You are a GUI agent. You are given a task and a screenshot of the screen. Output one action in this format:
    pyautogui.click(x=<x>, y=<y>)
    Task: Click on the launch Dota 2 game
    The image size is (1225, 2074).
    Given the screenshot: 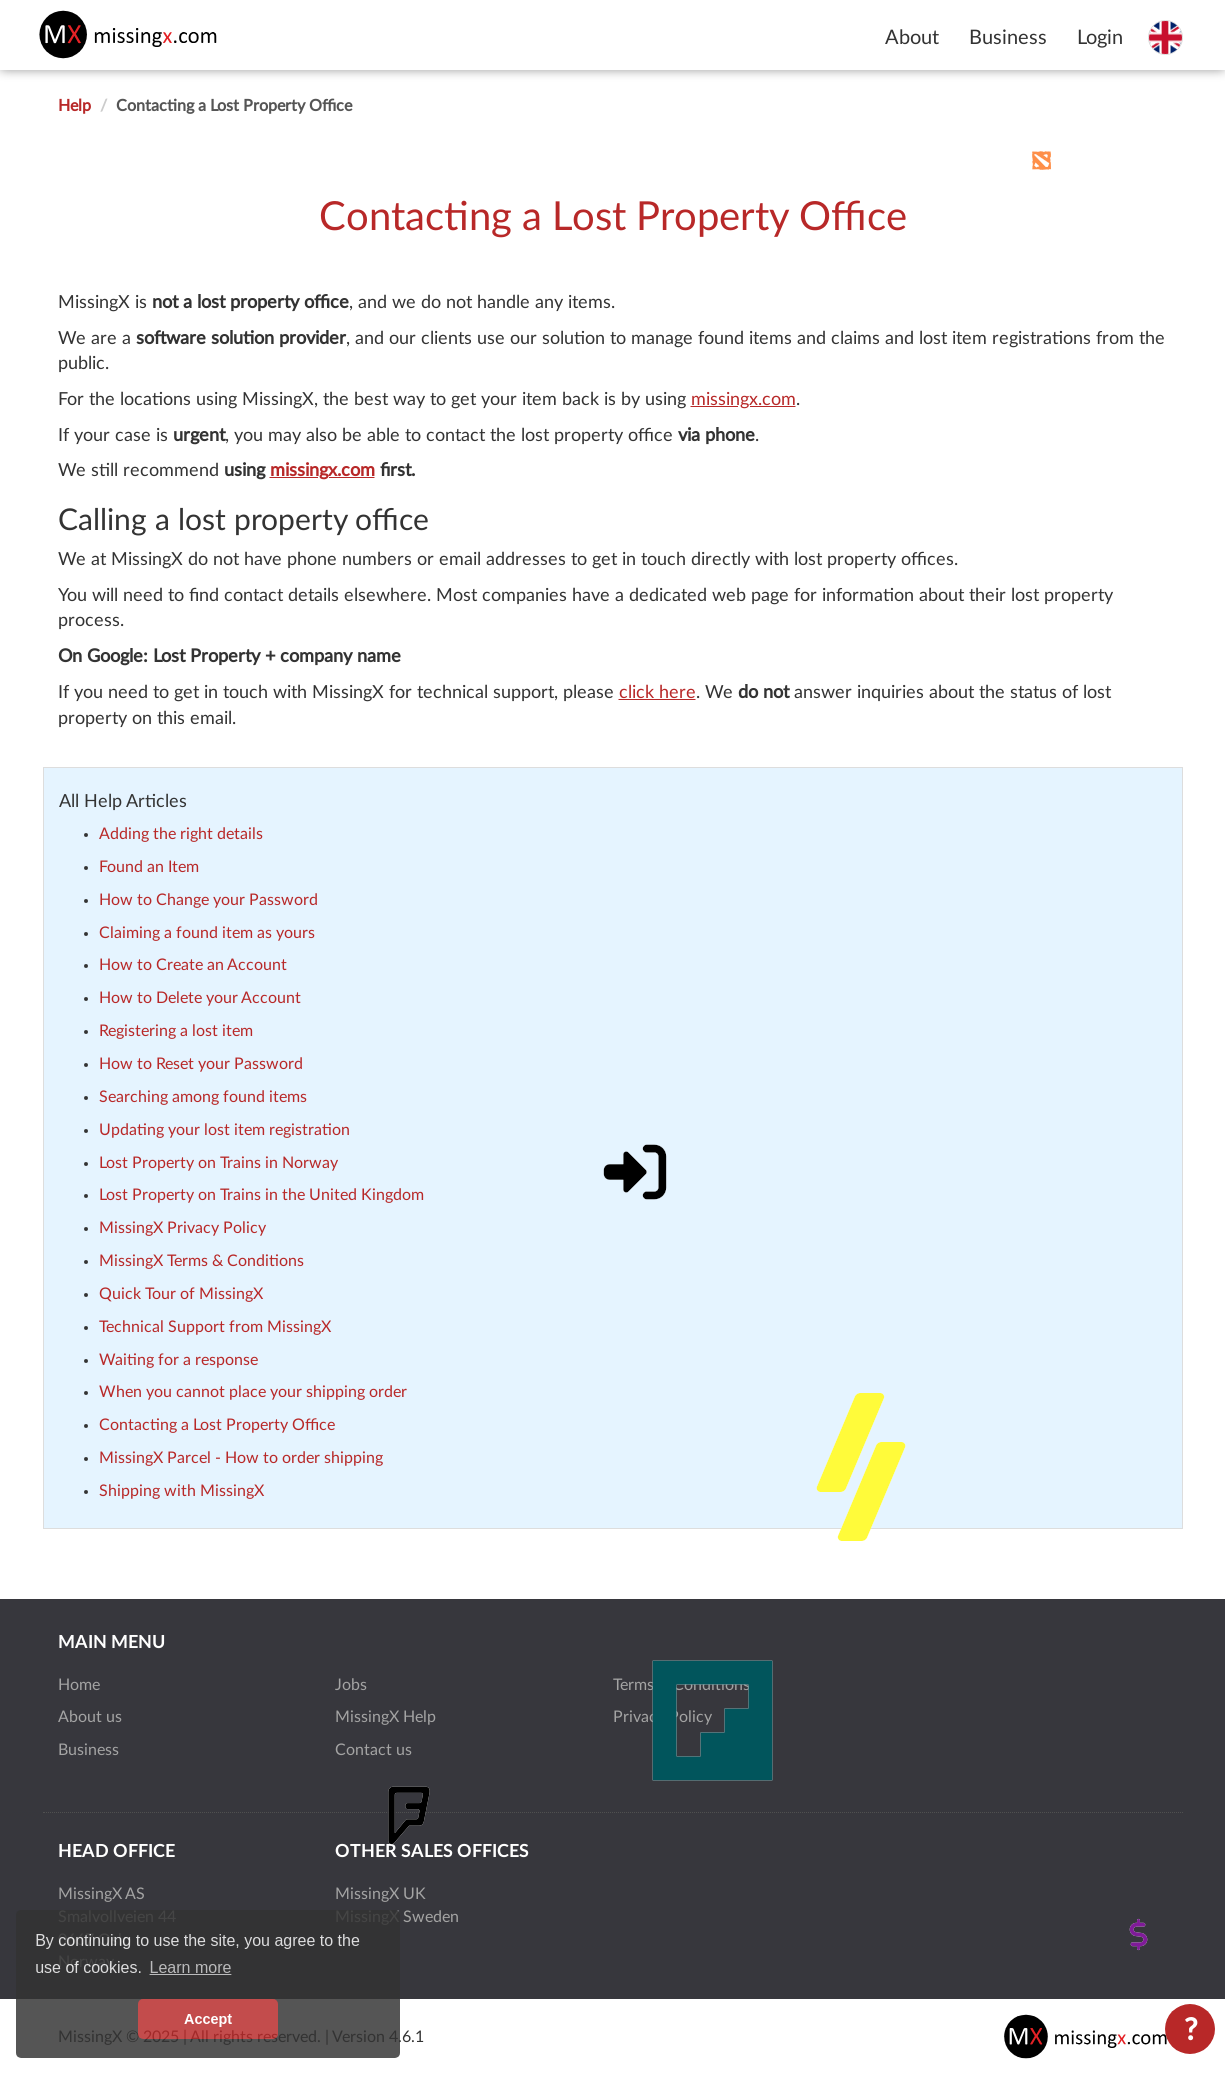 What is the action you would take?
    pyautogui.click(x=1041, y=160)
    